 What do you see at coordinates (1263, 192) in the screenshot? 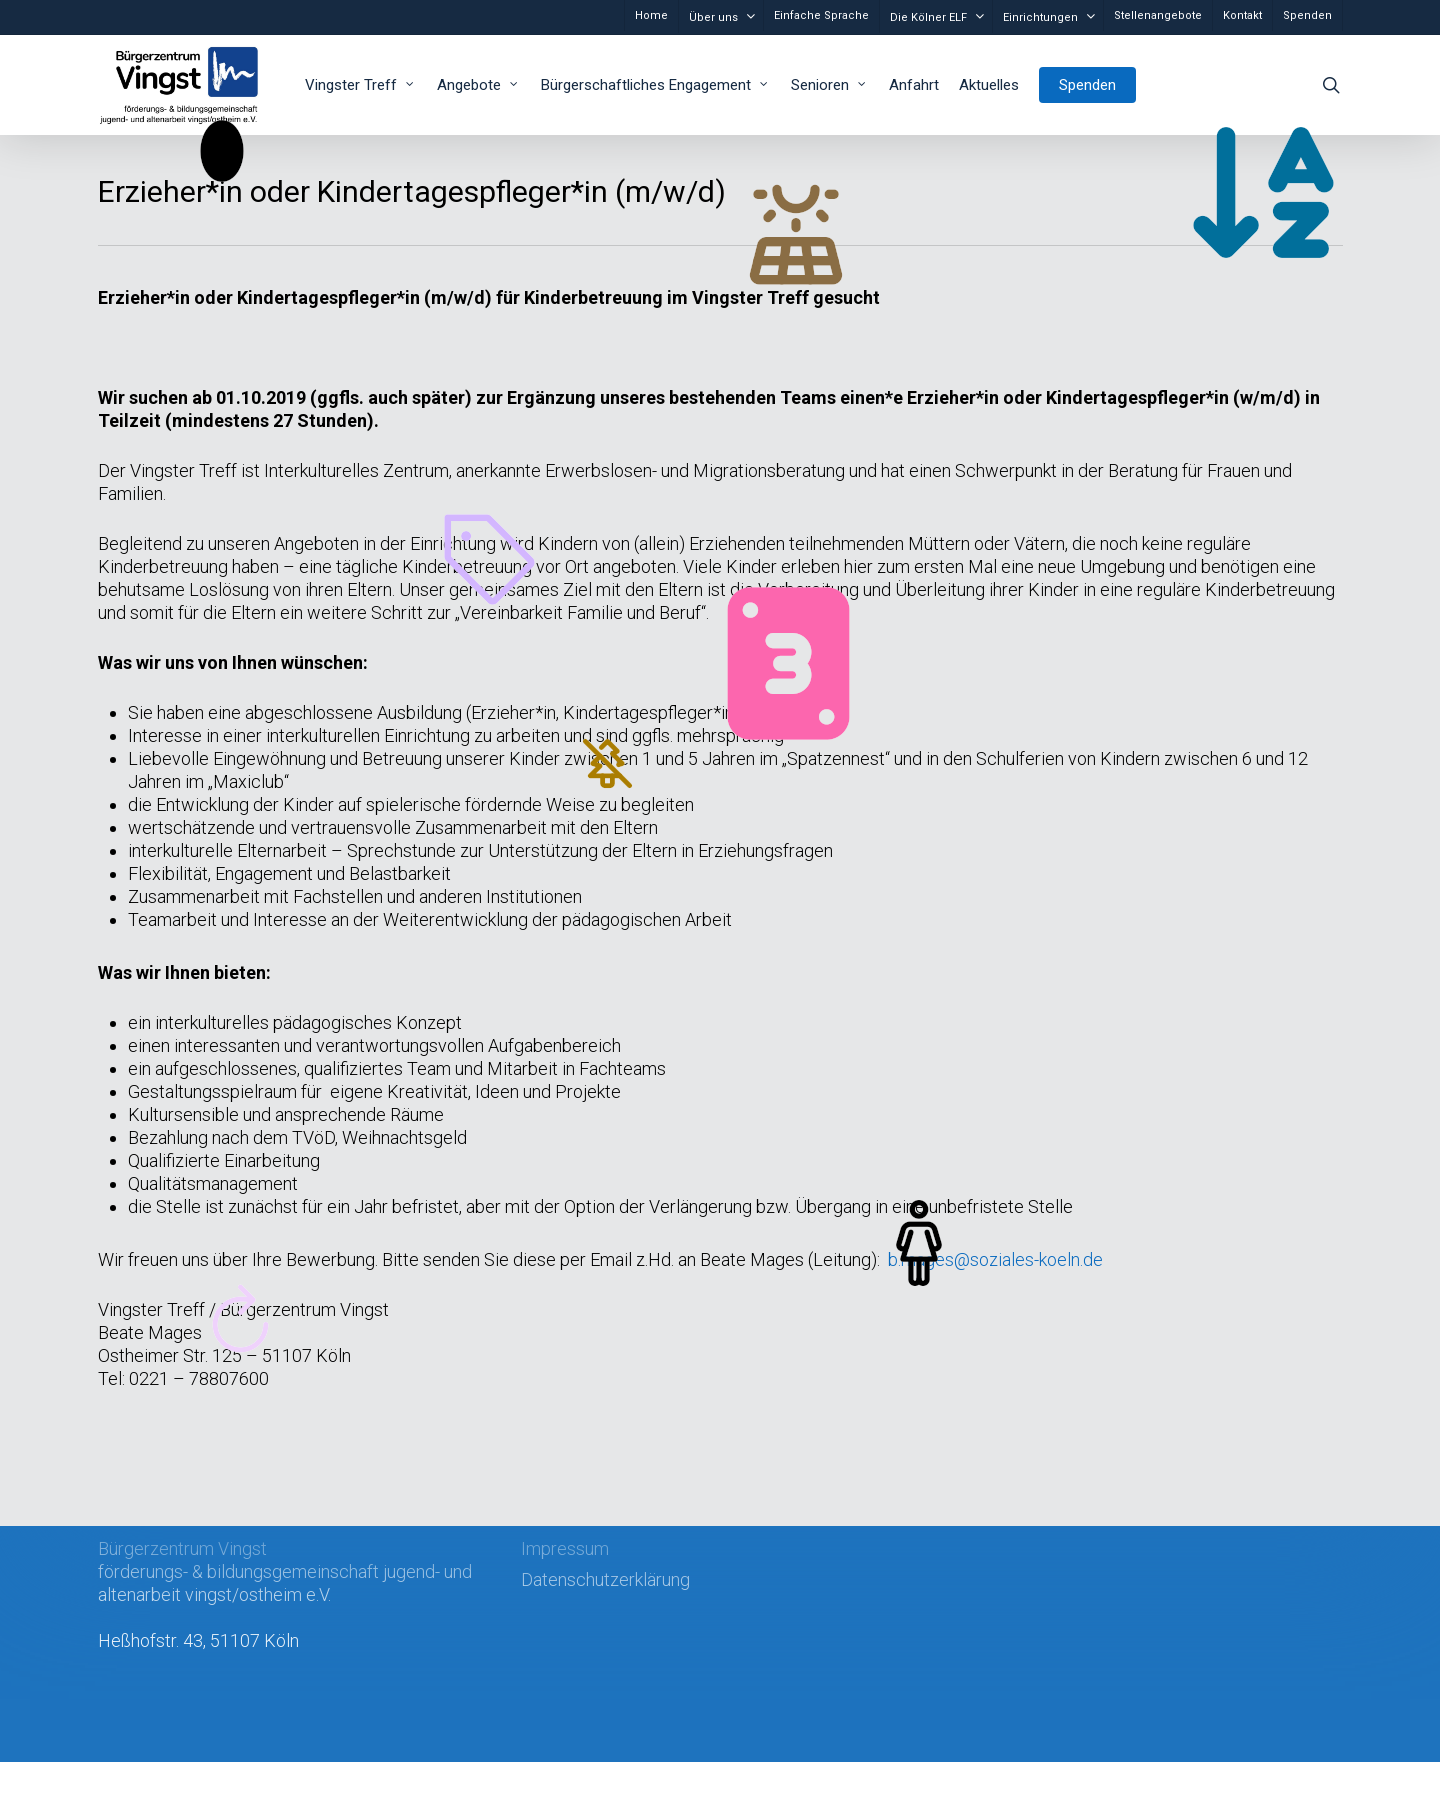
I see `sort items alphabetically from A to Z` at bounding box center [1263, 192].